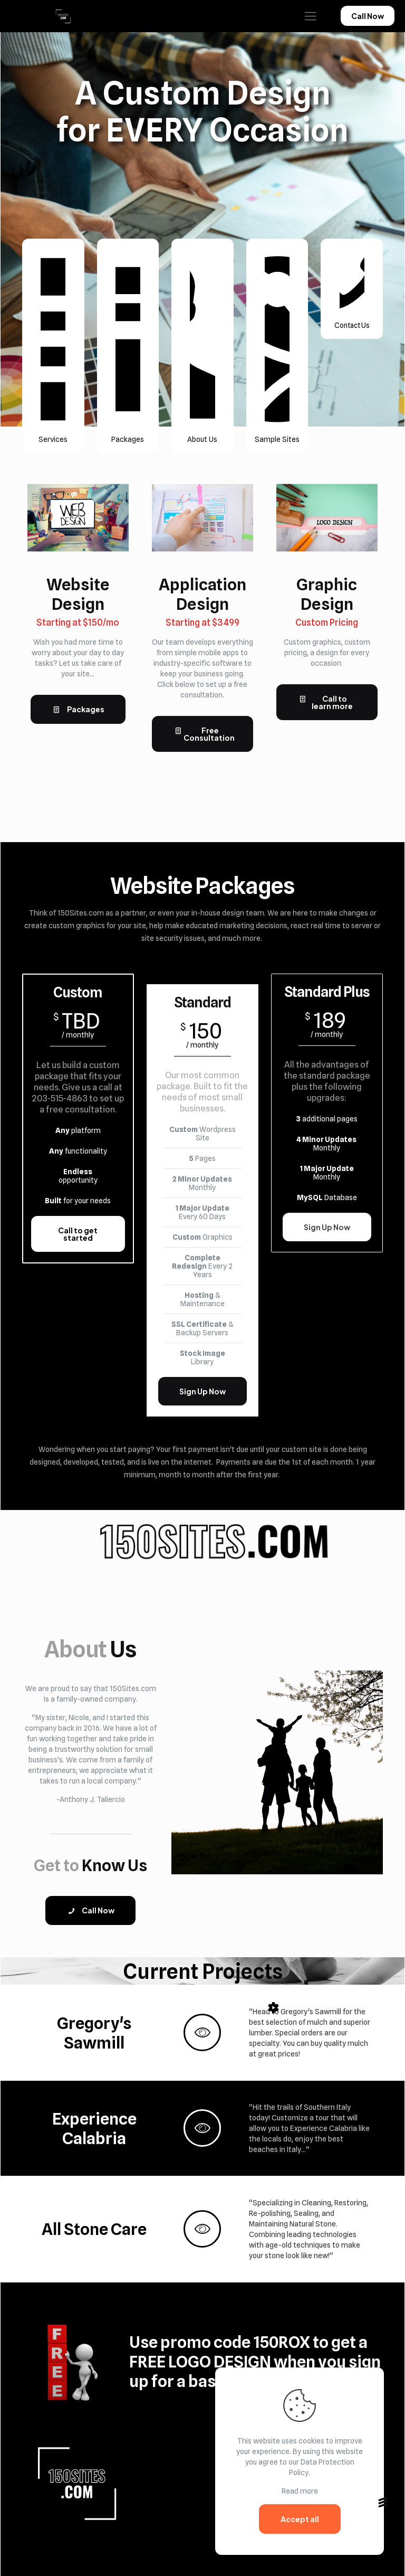 This screenshot has width=405, height=2576. Describe the element at coordinates (382, 2502) in the screenshot. I see `ericsson brand logo` at that location.